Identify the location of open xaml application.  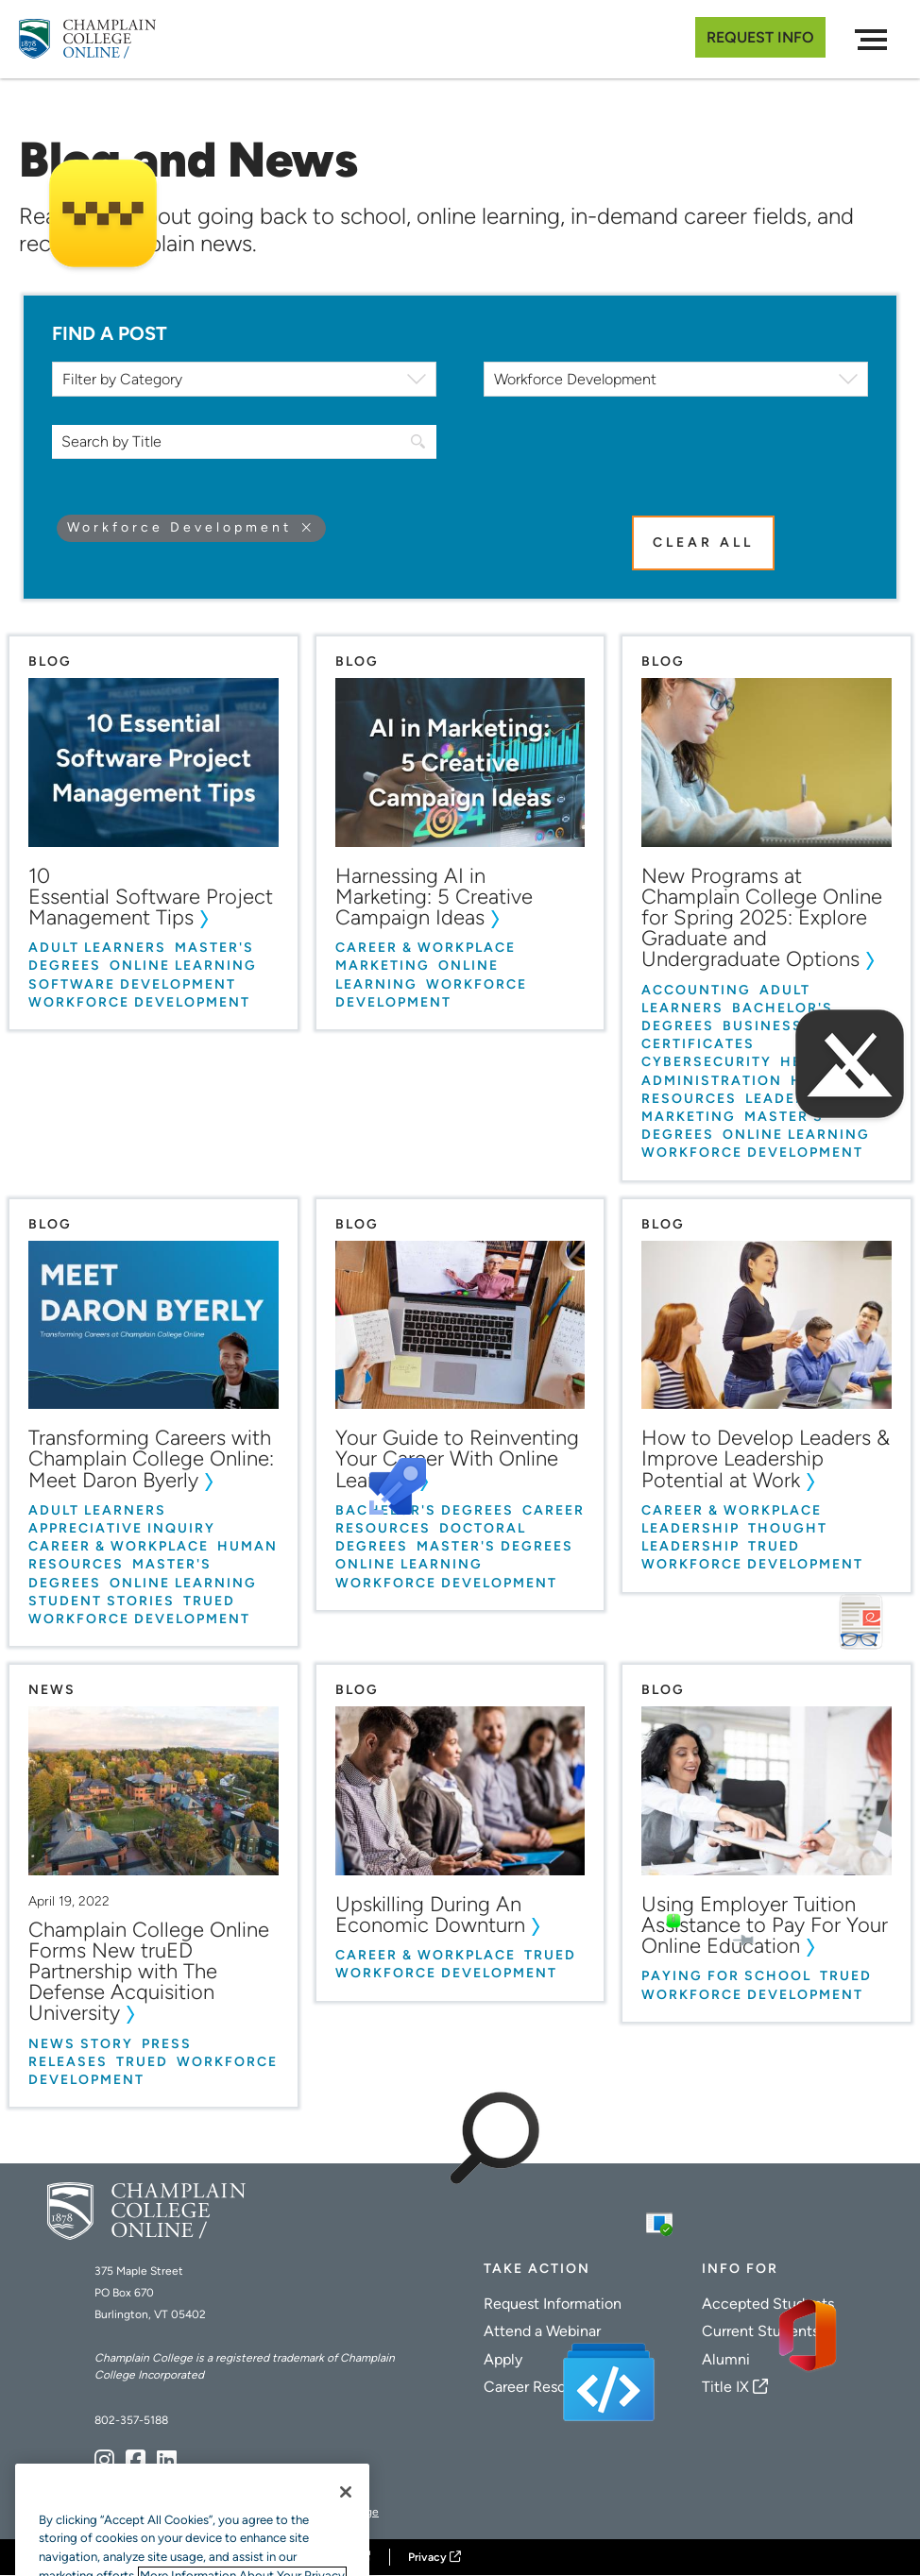
(608, 2383).